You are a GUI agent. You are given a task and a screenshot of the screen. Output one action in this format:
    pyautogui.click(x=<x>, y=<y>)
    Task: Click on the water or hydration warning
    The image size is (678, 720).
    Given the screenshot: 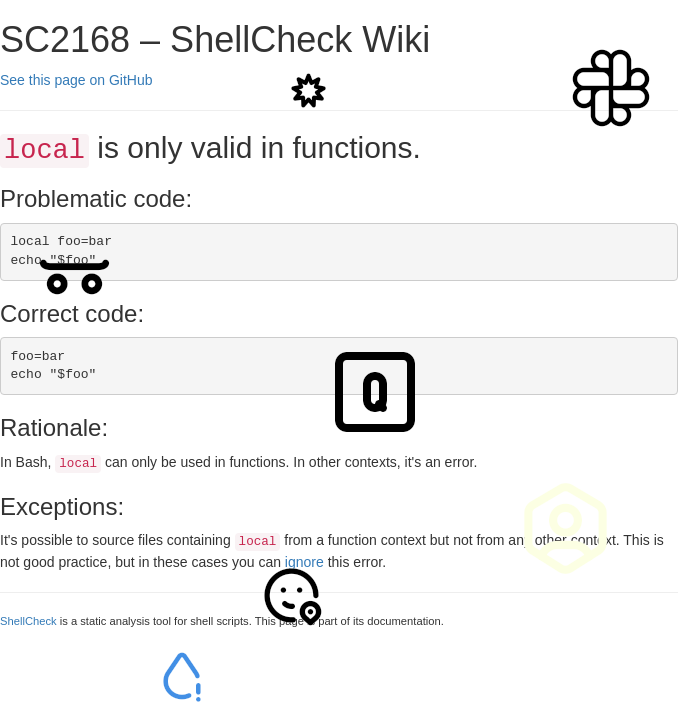 What is the action you would take?
    pyautogui.click(x=182, y=676)
    